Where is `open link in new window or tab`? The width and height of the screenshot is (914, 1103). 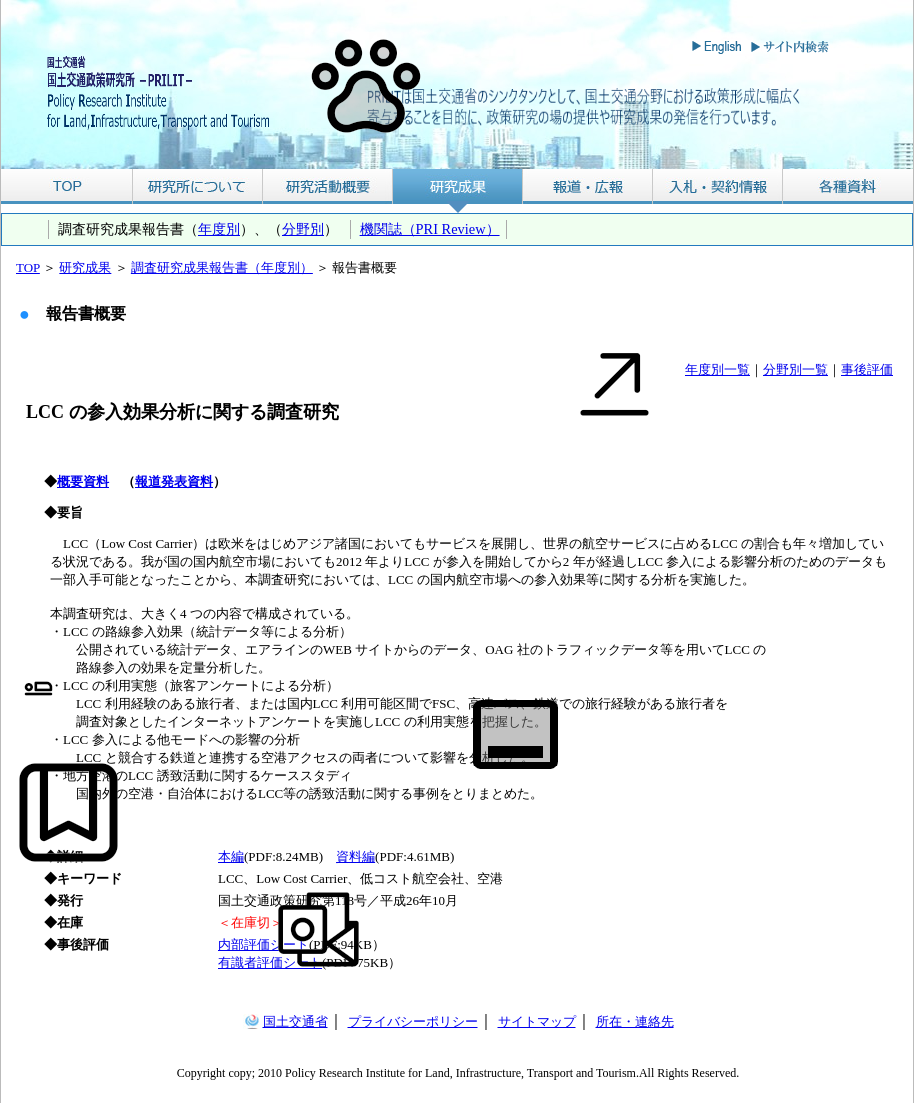 open link in new window or tab is located at coordinates (614, 381).